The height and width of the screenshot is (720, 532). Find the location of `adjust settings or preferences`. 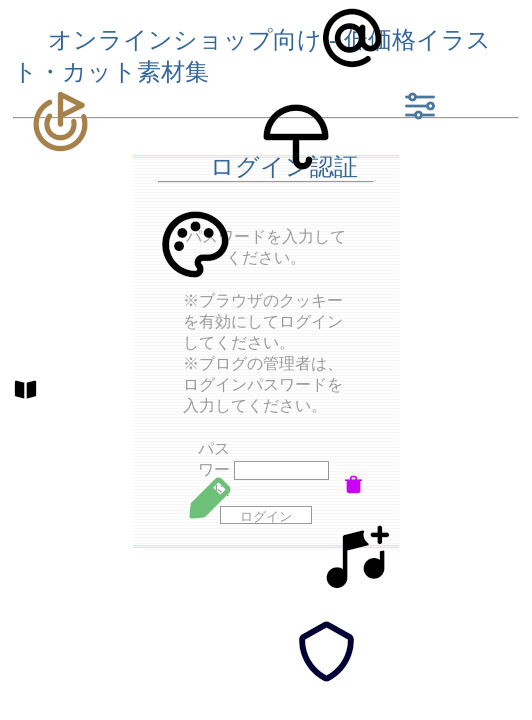

adjust settings or preferences is located at coordinates (420, 106).